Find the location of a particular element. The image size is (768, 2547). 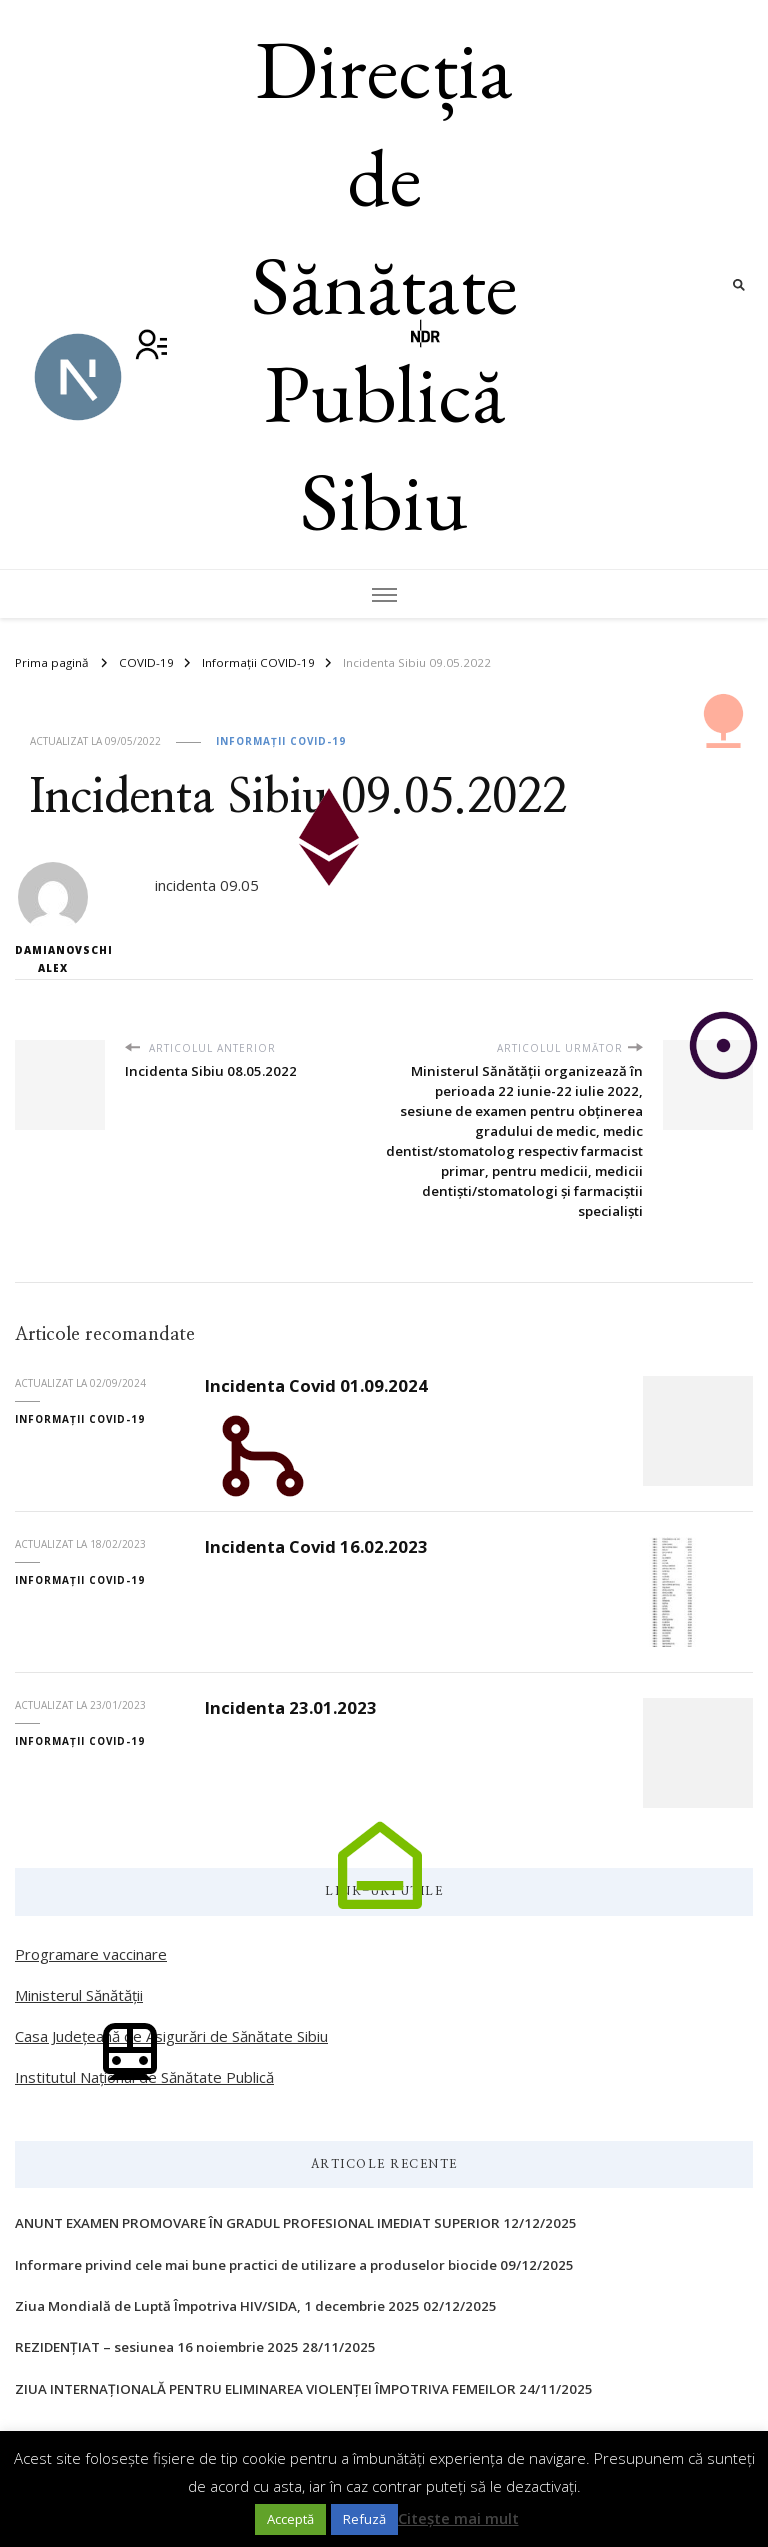

Next.js framework logo is located at coordinates (78, 377).